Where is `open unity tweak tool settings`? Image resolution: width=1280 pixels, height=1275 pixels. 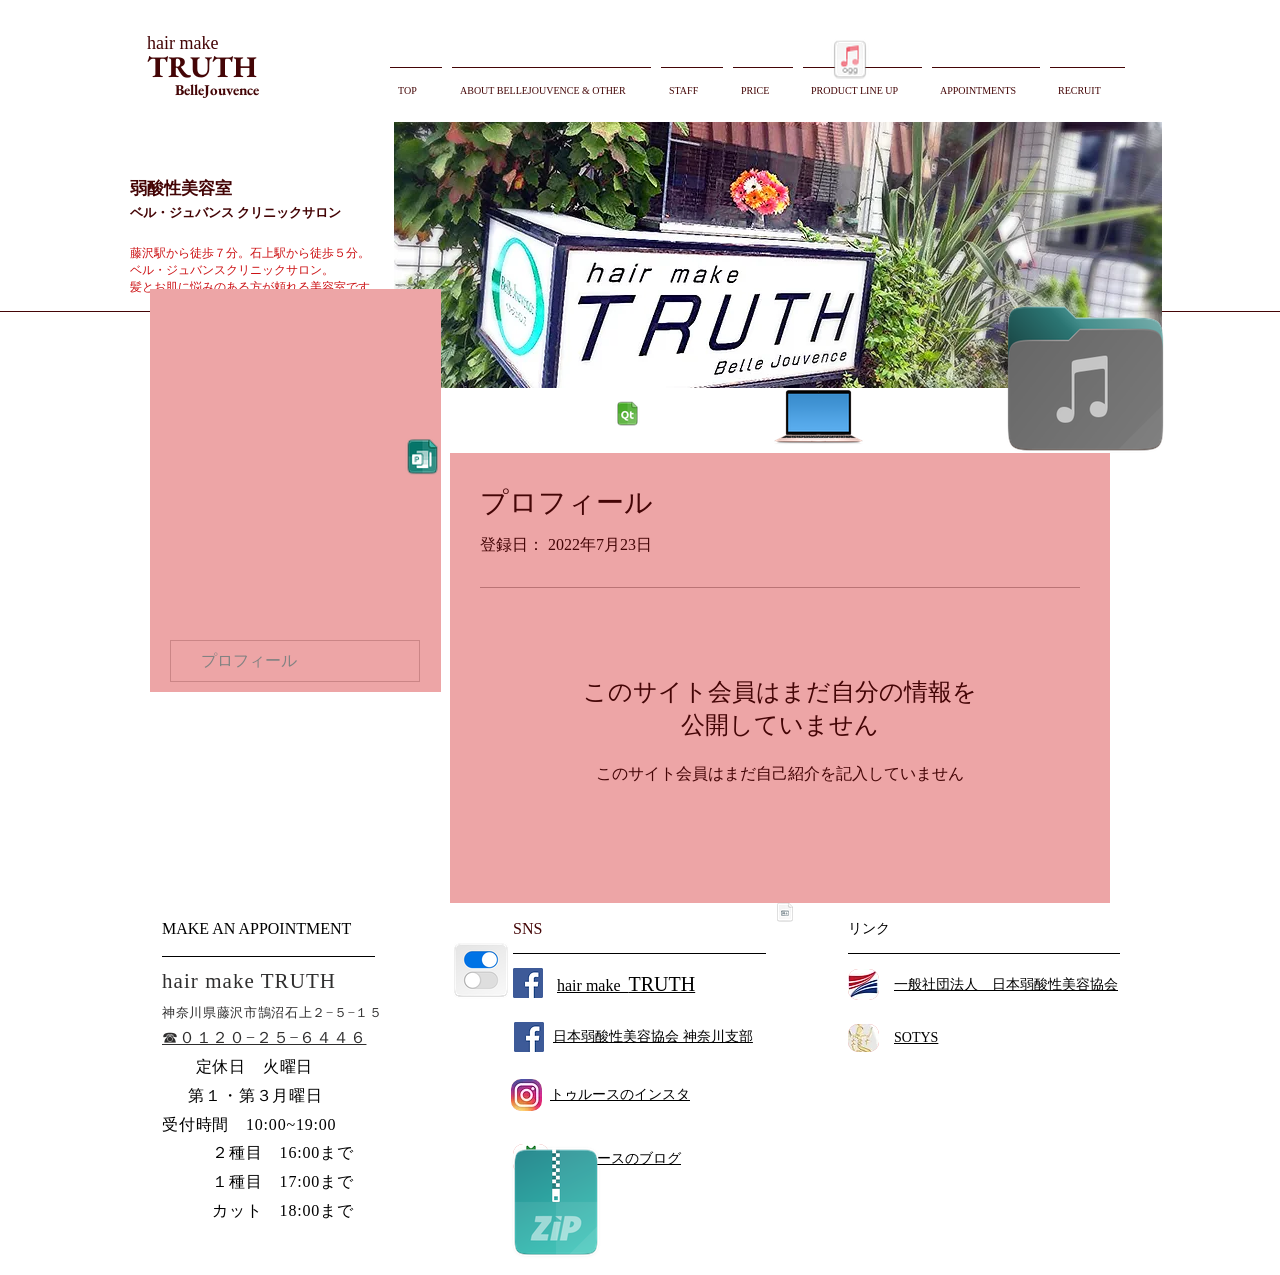 open unity tweak tool settings is located at coordinates (481, 970).